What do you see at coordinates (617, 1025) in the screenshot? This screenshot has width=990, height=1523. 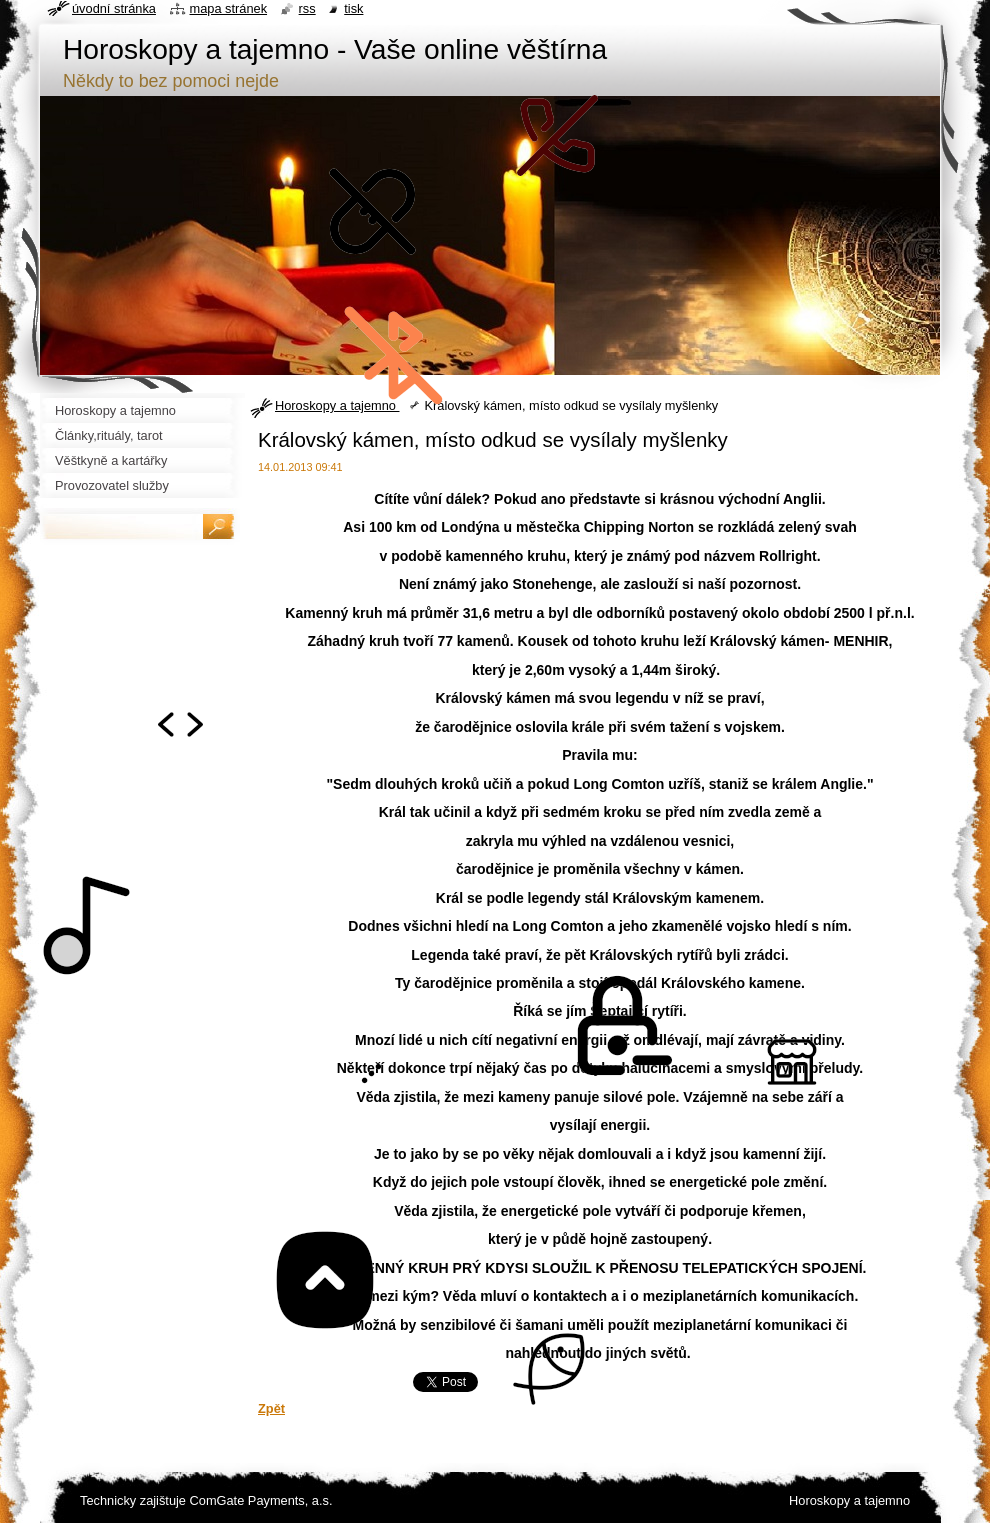 I see `remove a security restriction` at bounding box center [617, 1025].